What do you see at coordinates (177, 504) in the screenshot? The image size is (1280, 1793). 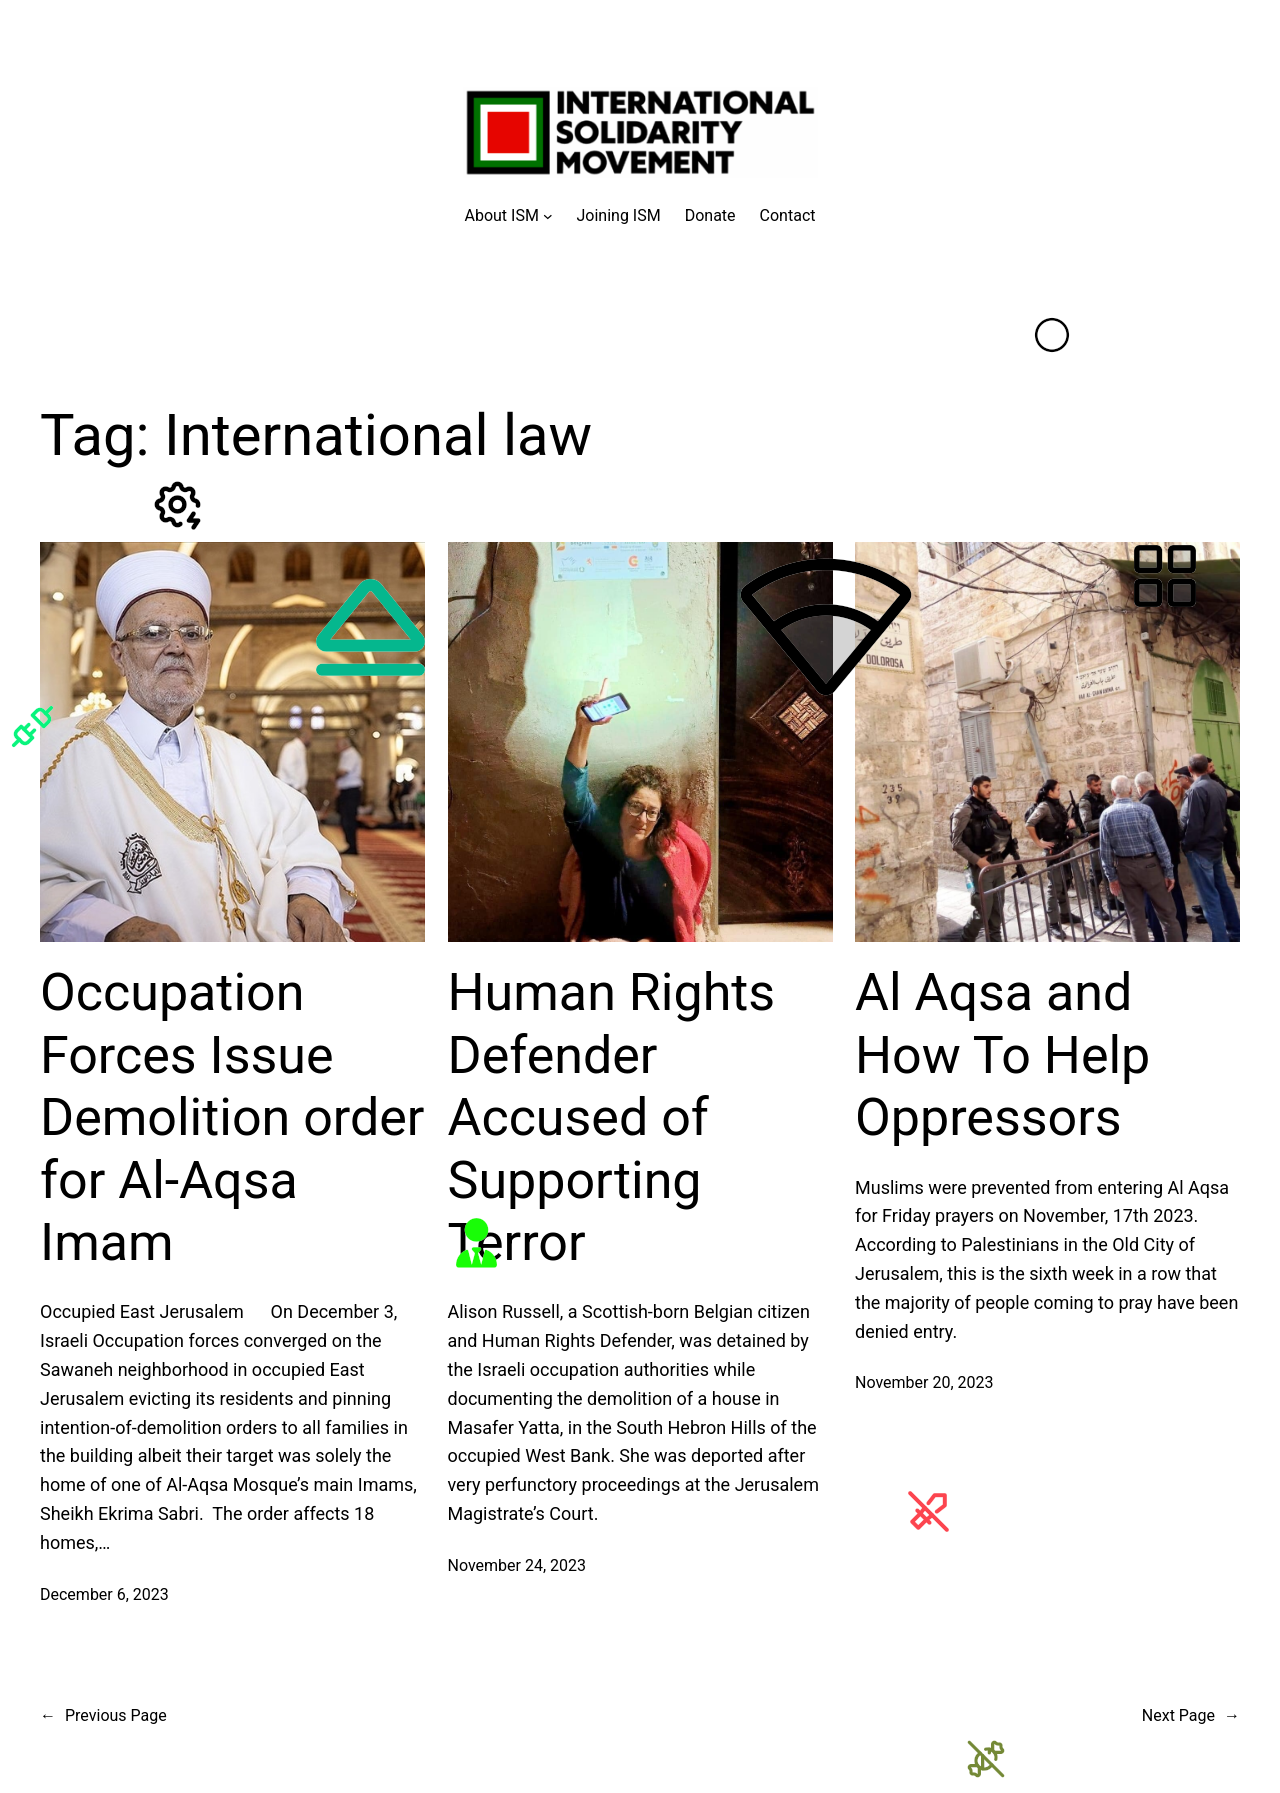 I see `access power or performance settings` at bounding box center [177, 504].